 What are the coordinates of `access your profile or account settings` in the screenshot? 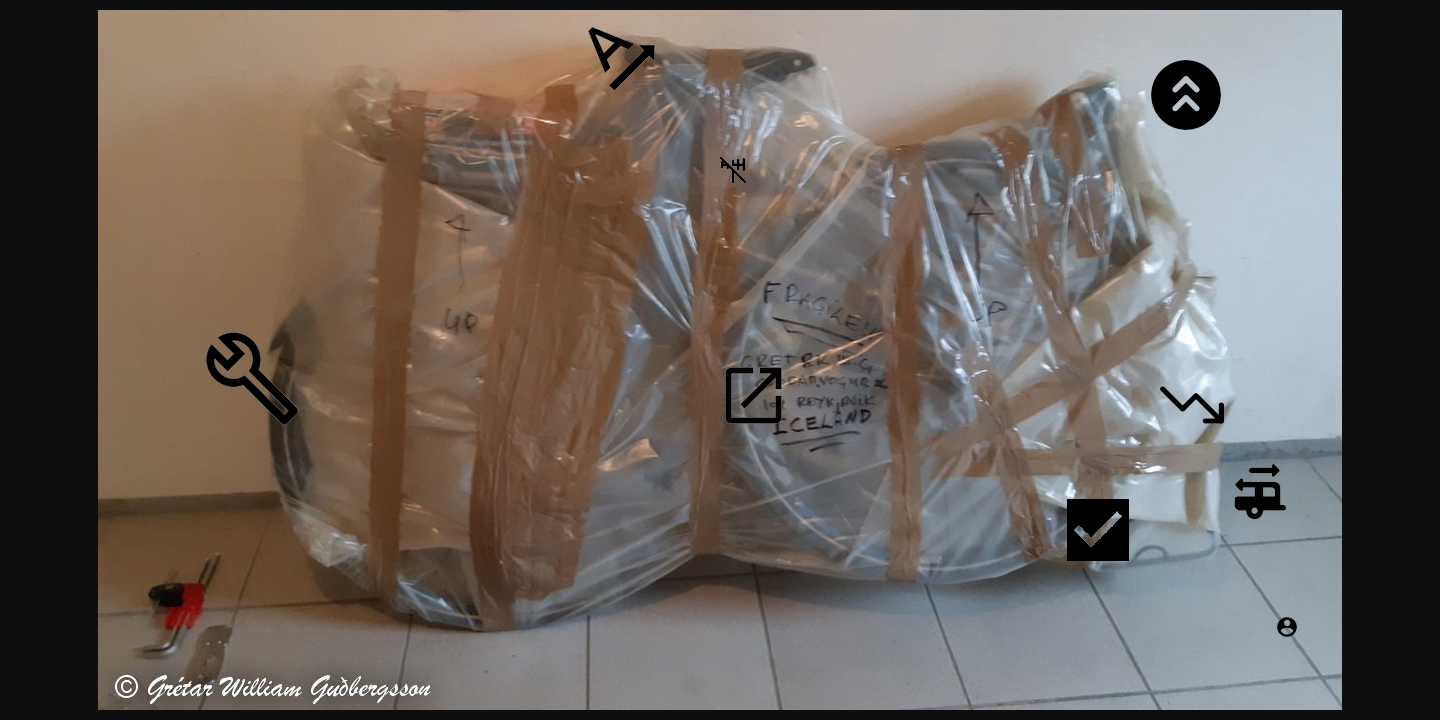 It's located at (1287, 627).